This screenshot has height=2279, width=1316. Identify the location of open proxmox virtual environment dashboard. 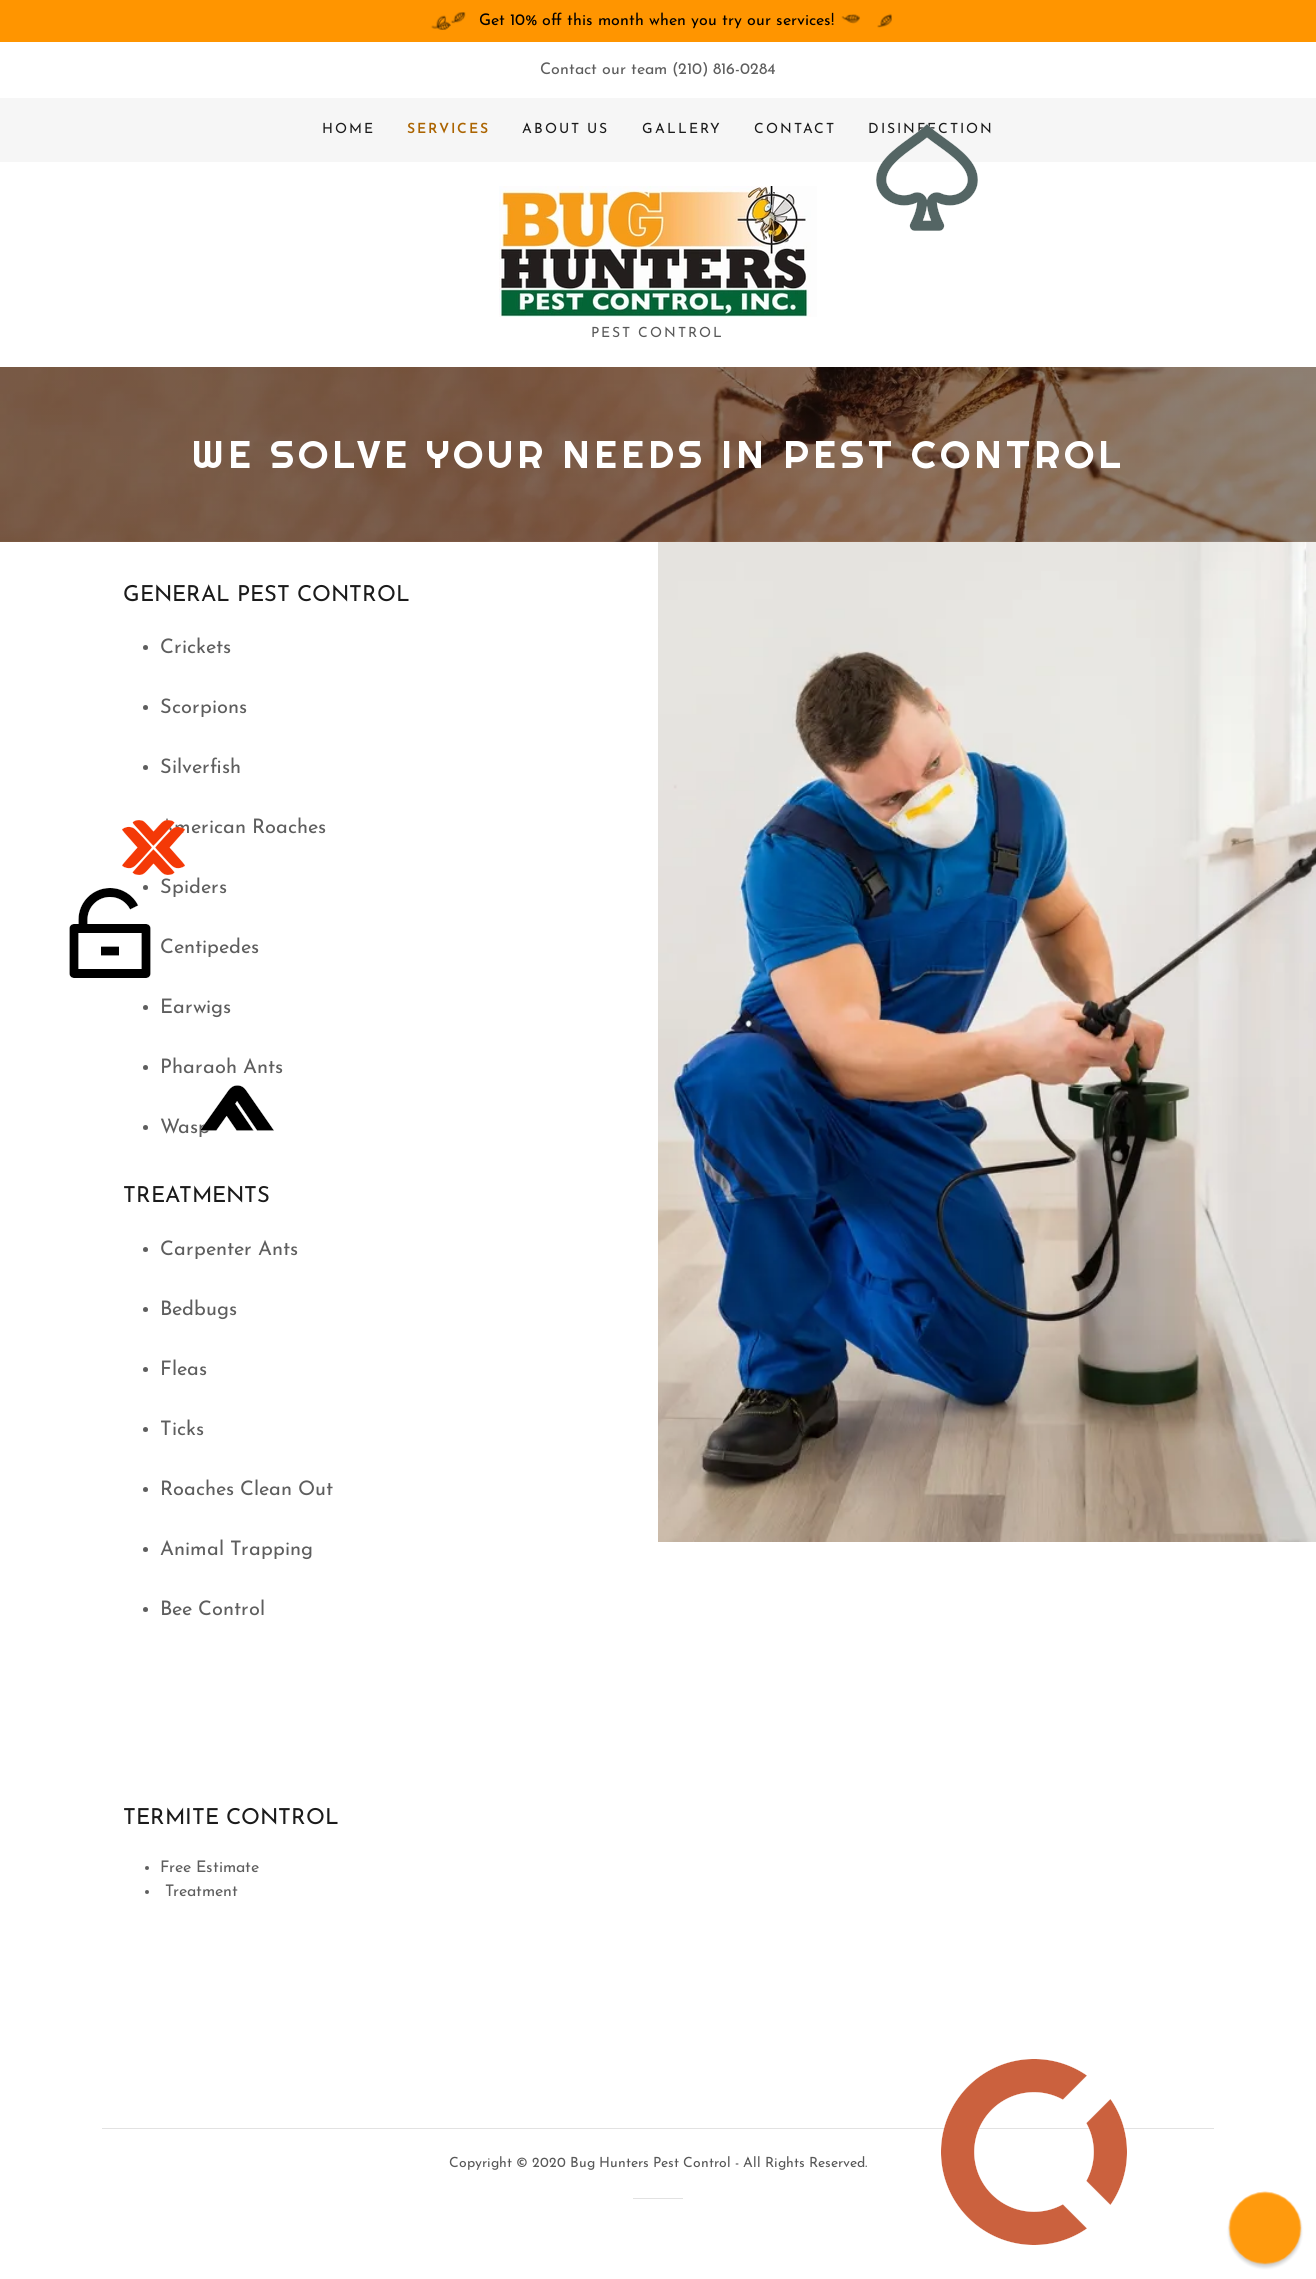
(153, 847).